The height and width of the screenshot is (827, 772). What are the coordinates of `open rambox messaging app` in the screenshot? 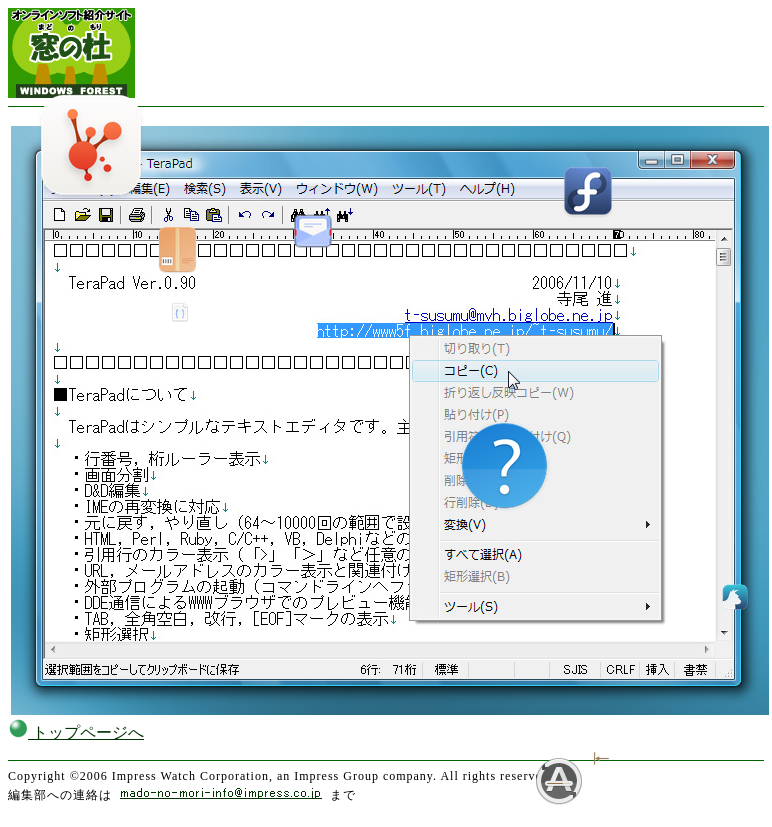 It's located at (735, 597).